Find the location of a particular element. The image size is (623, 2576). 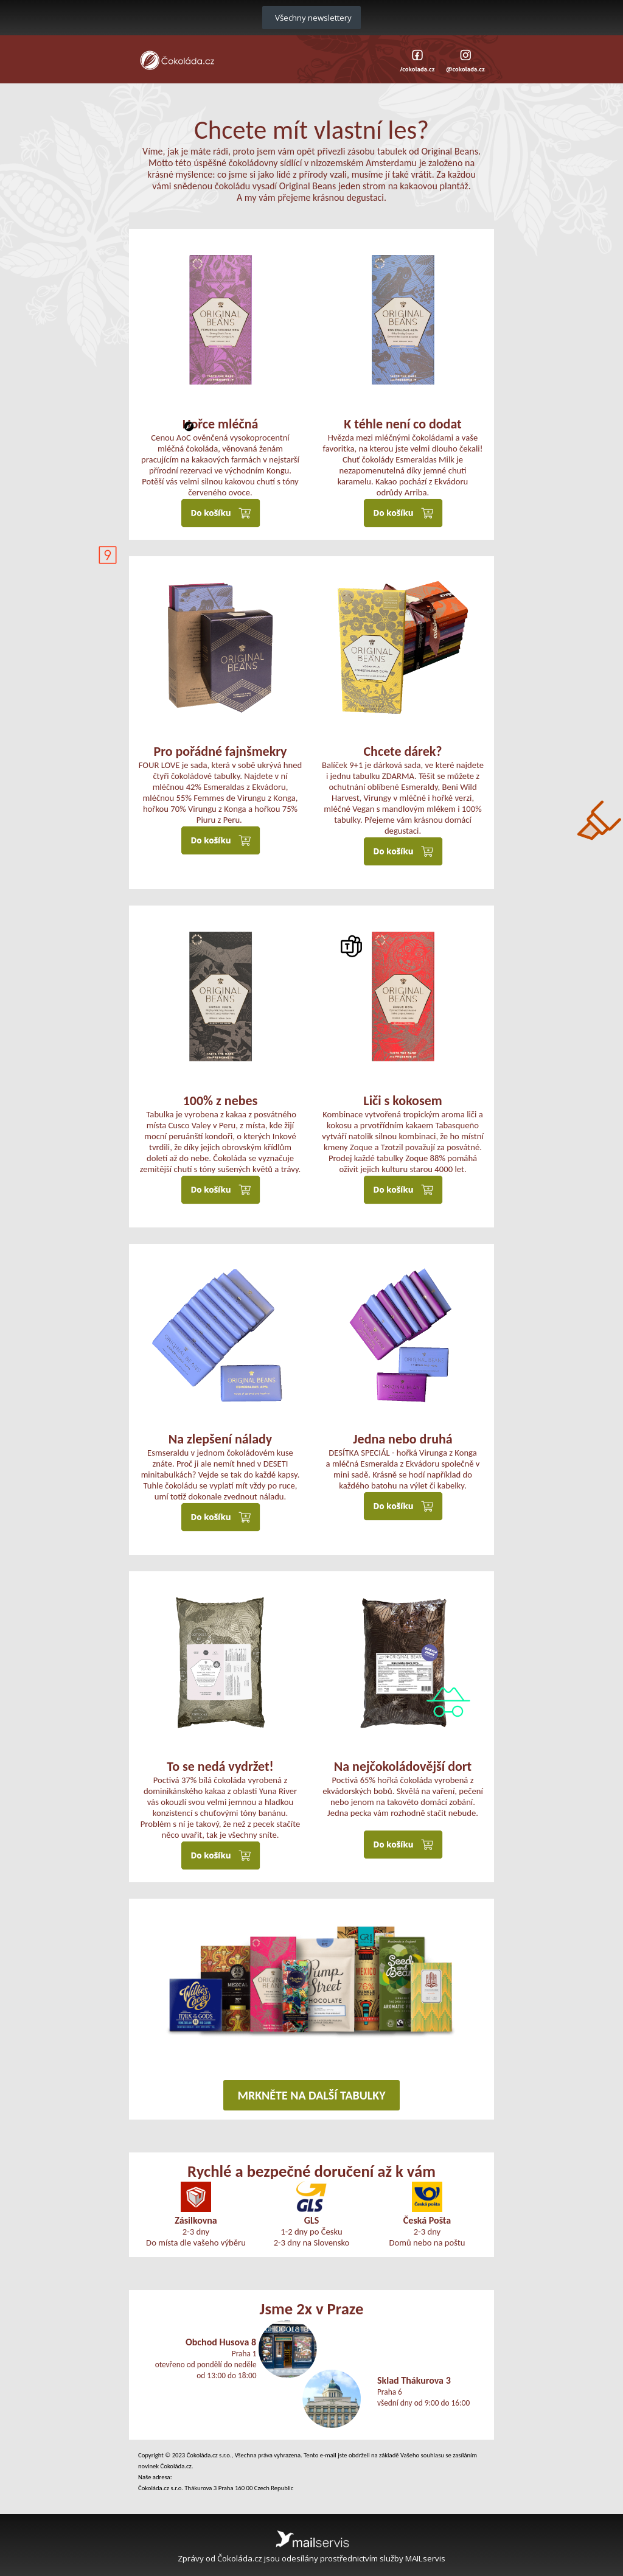

explore nearby places or content is located at coordinates (189, 426).